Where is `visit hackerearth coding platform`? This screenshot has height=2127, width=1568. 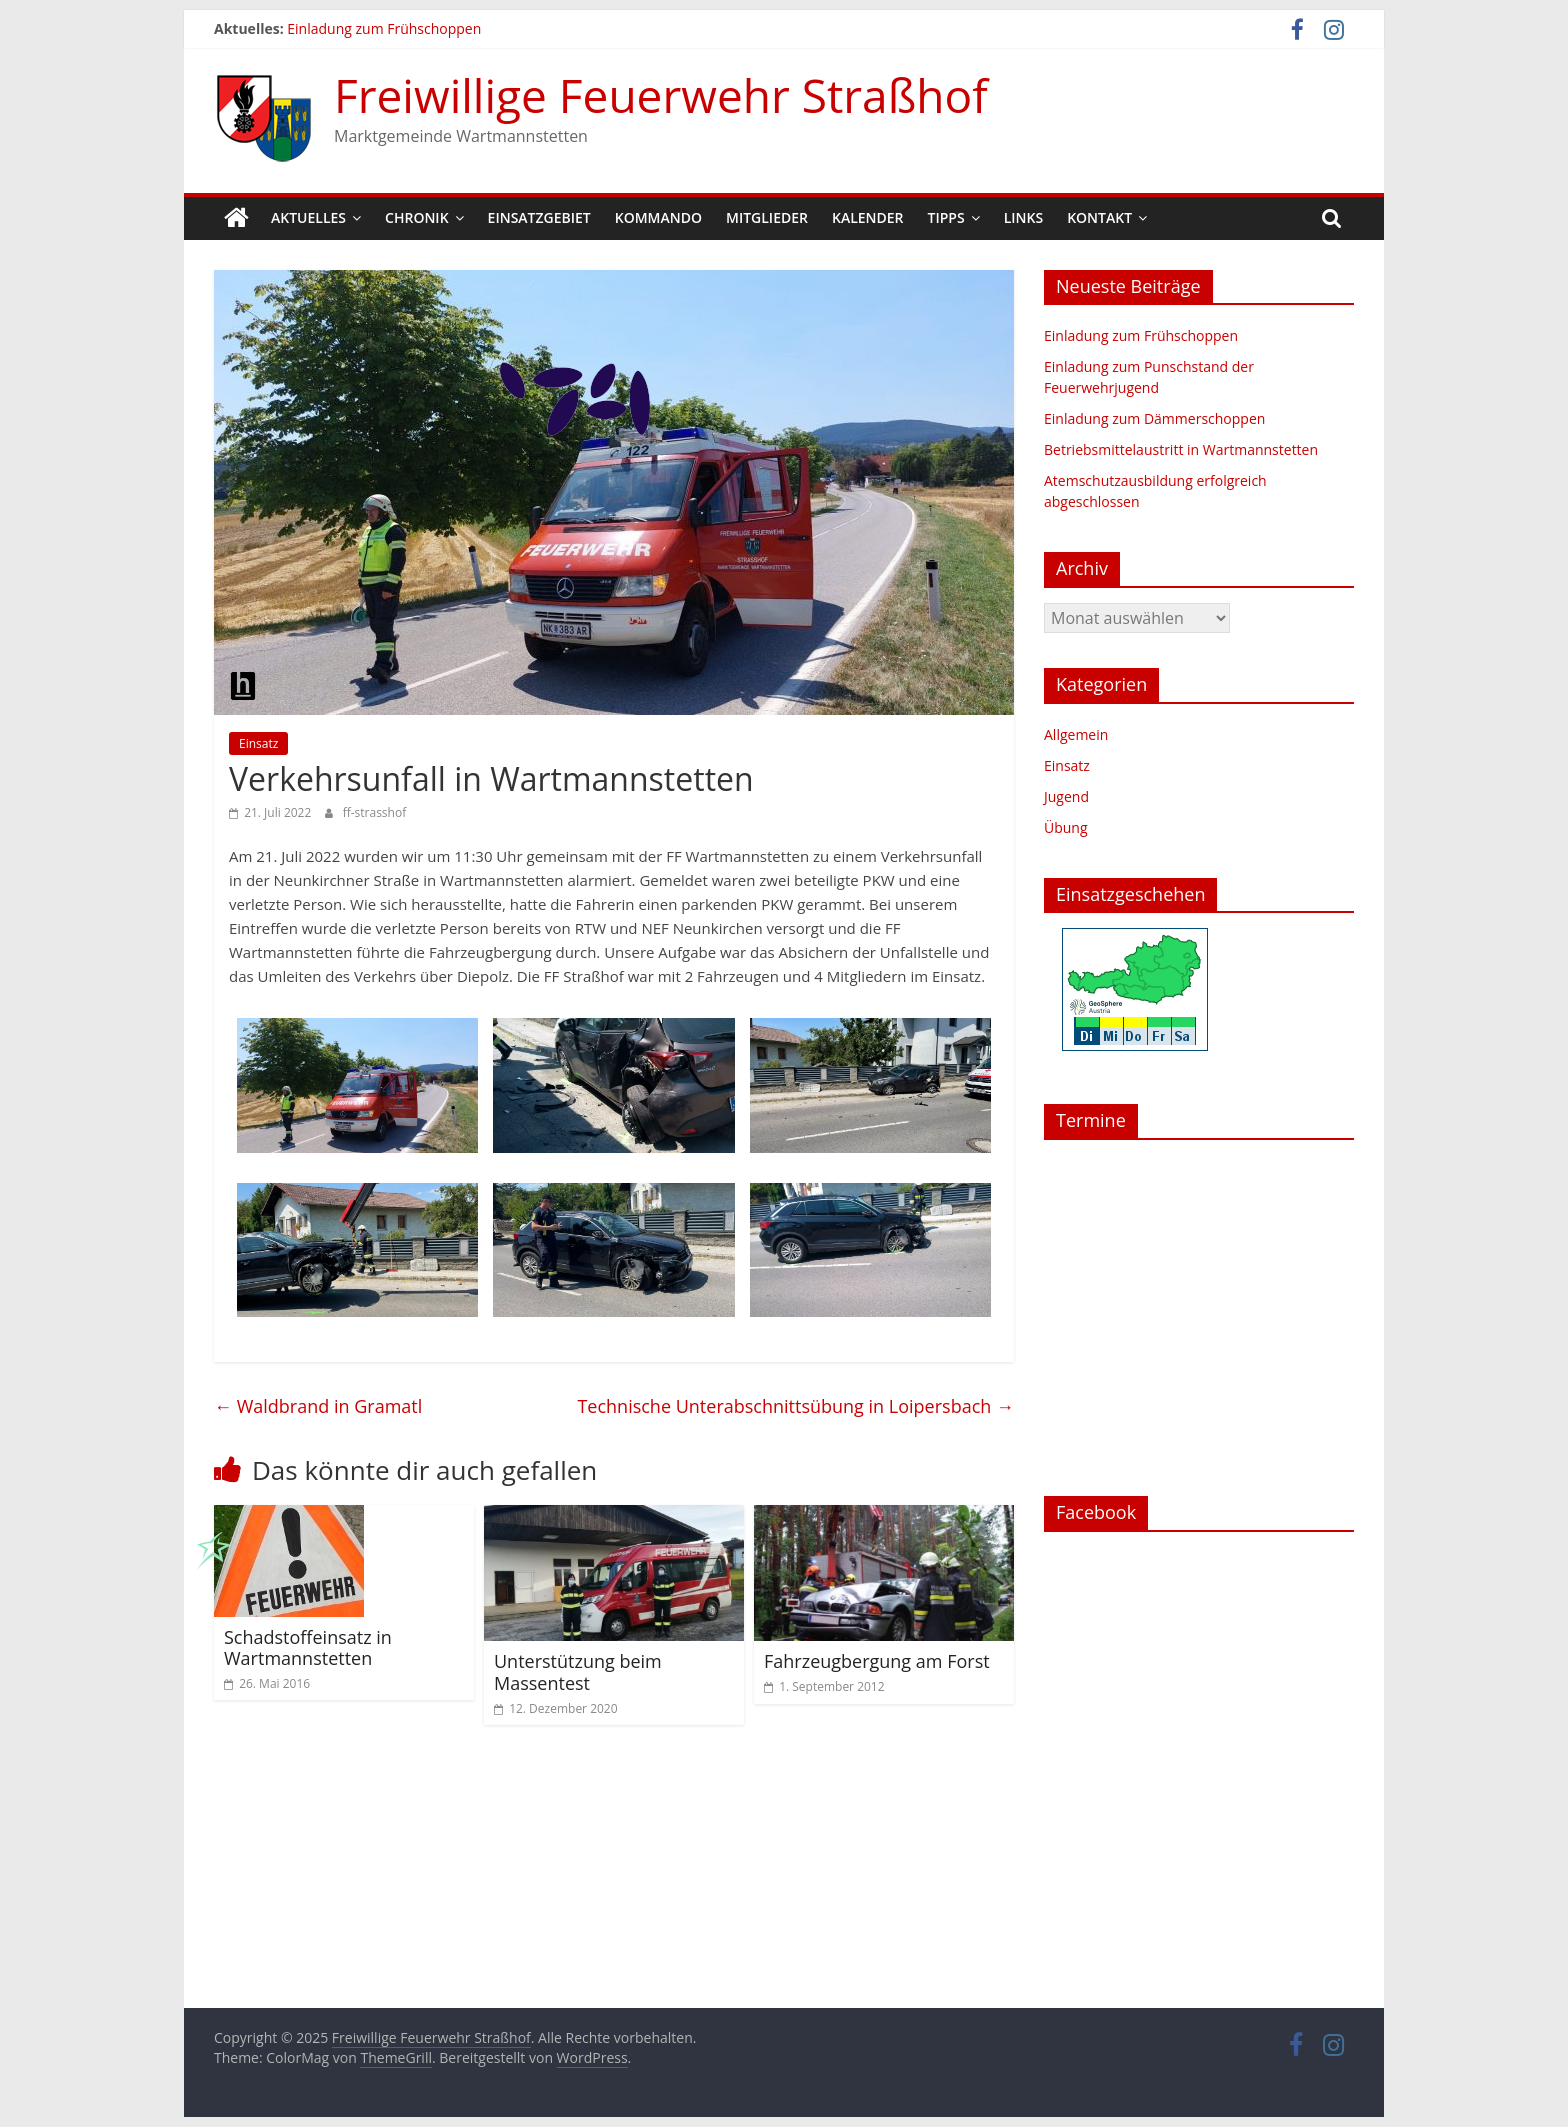
visit hackerearth coding platform is located at coordinates (243, 686).